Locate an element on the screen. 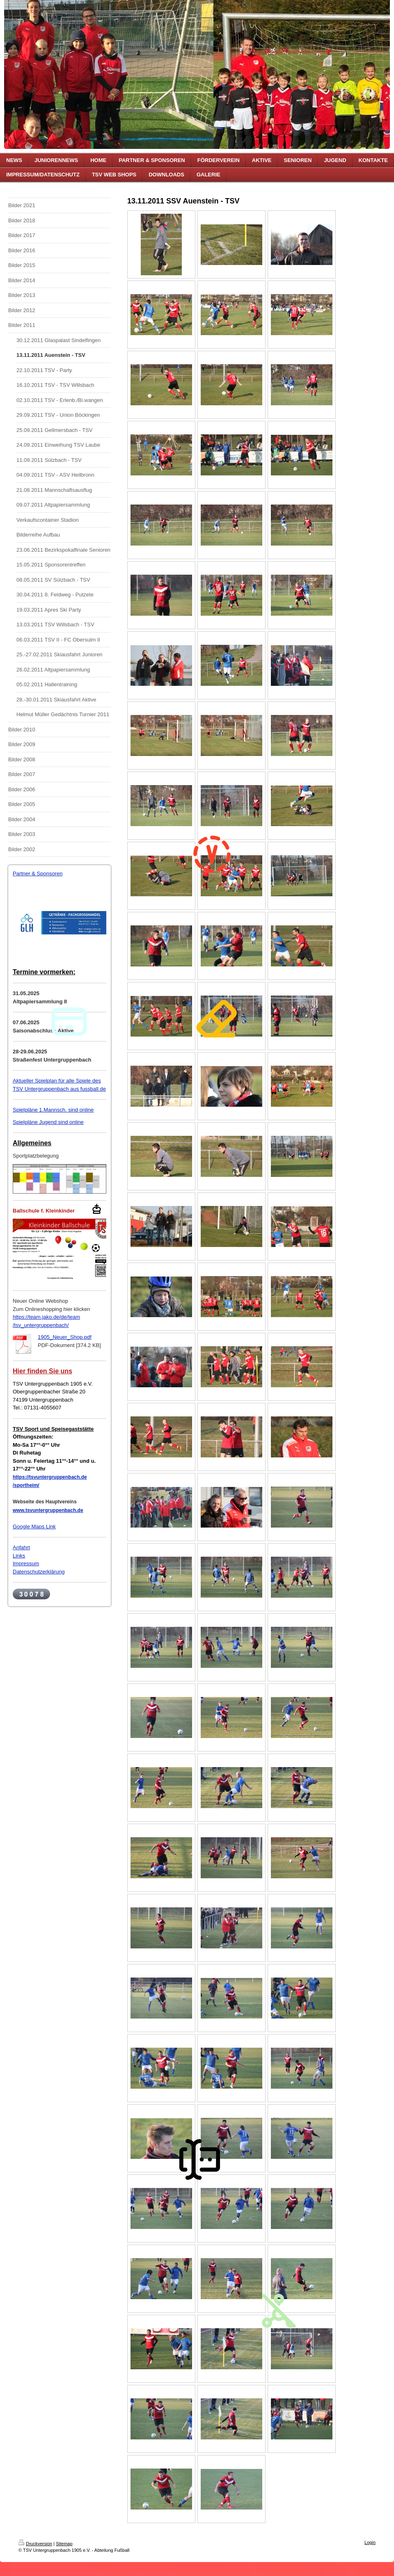  disable social sharing features is located at coordinates (279, 2311).